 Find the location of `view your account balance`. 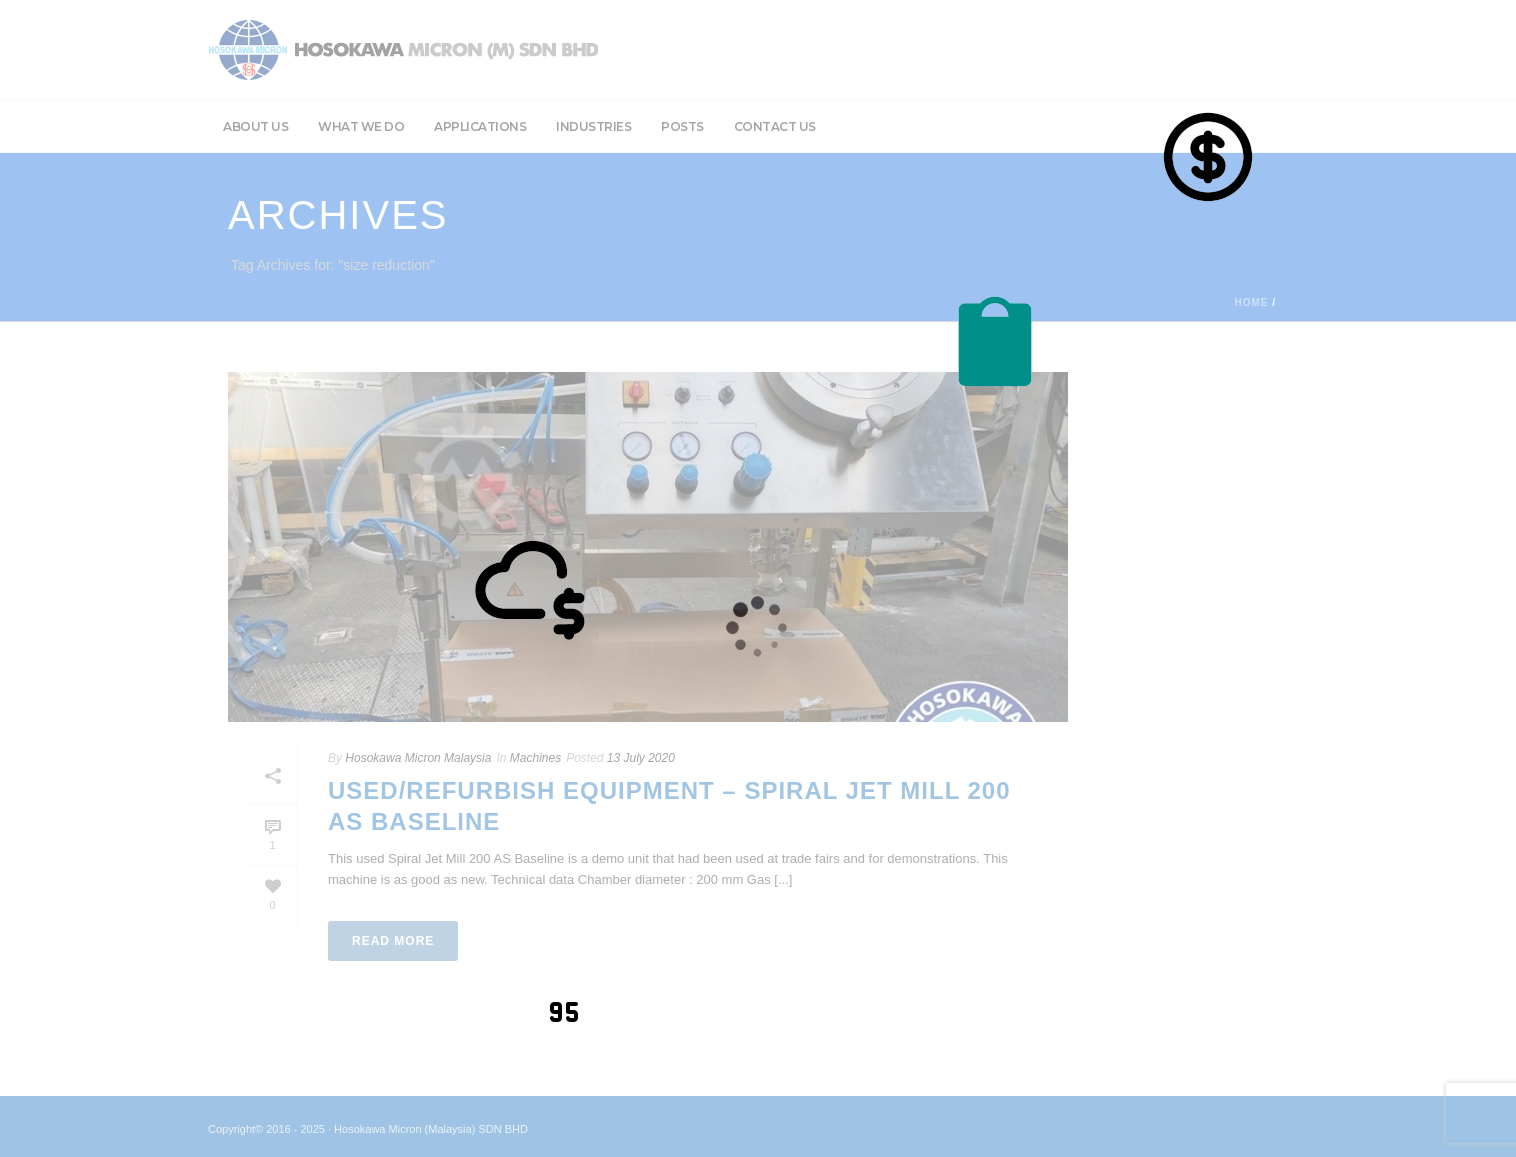

view your account balance is located at coordinates (1208, 157).